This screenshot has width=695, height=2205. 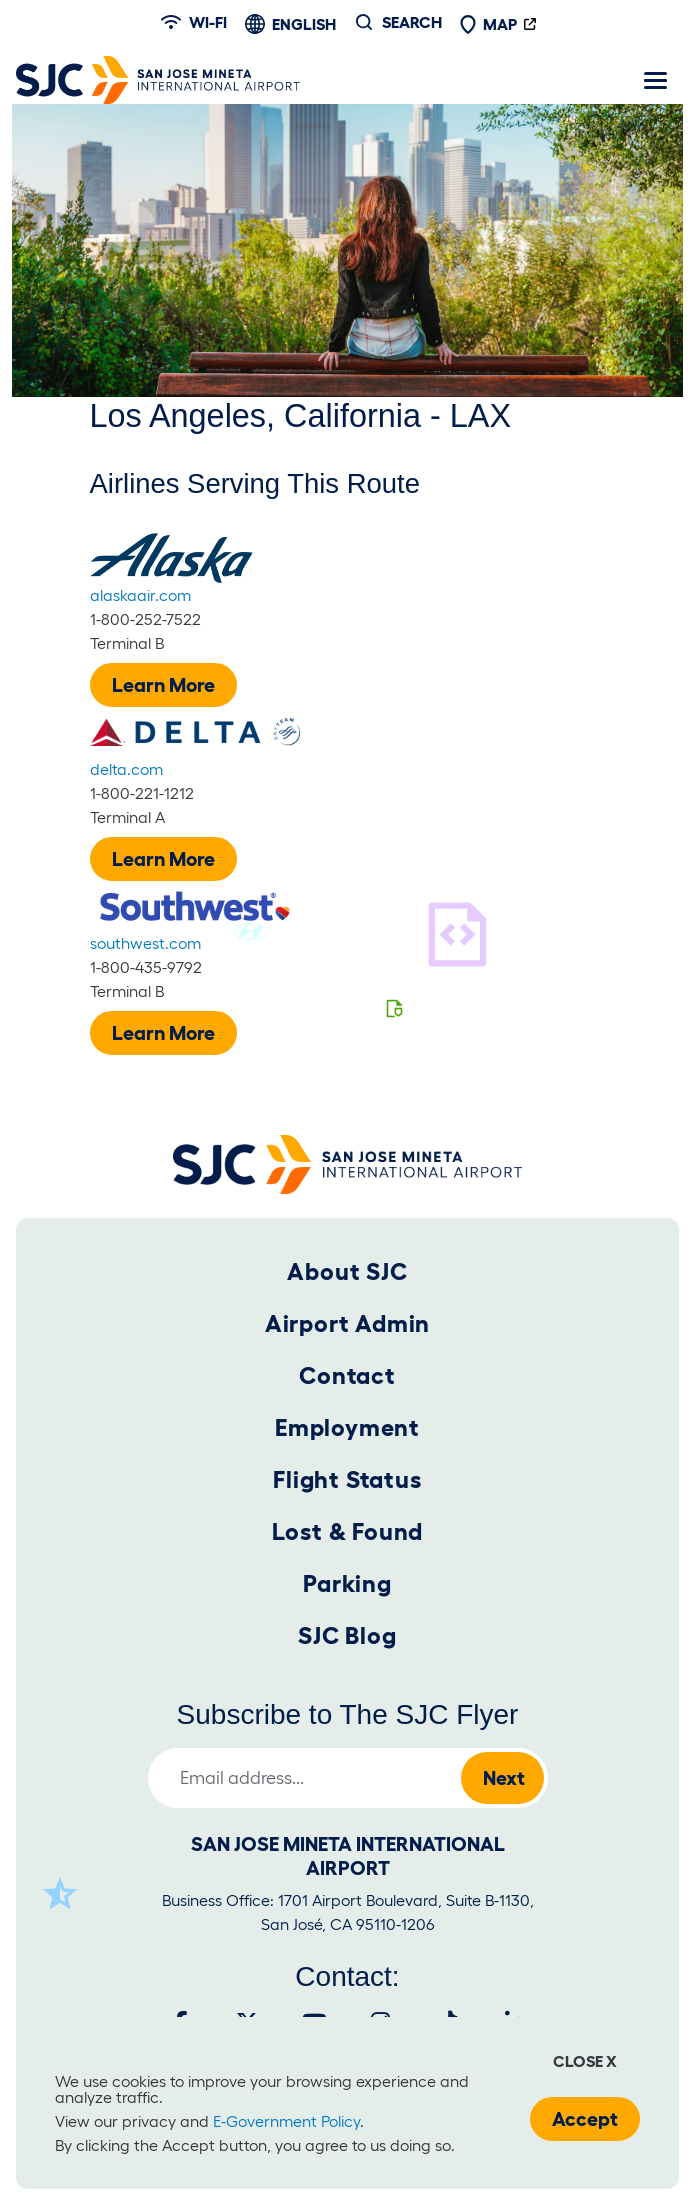 What do you see at coordinates (457, 934) in the screenshot?
I see `view source code file` at bounding box center [457, 934].